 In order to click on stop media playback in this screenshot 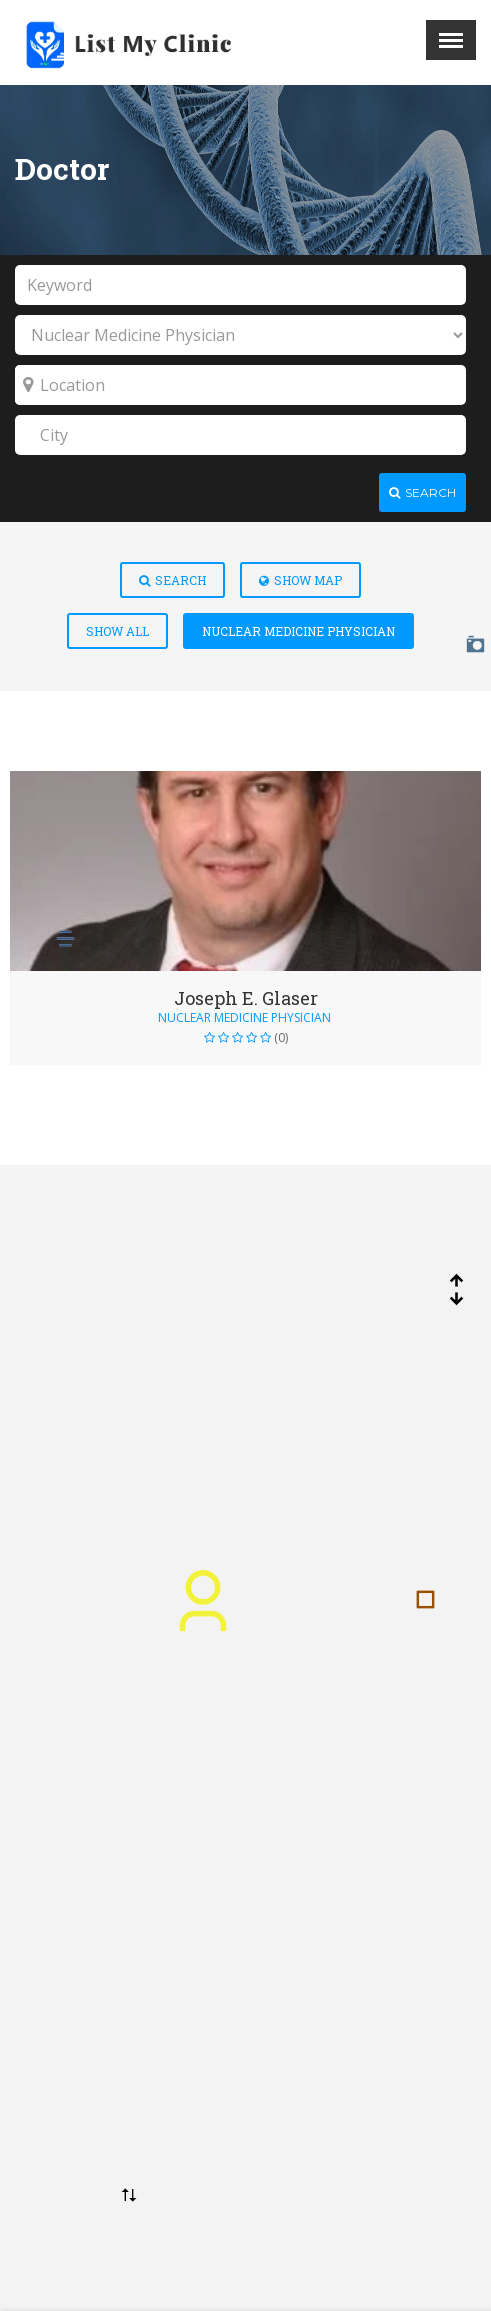, I will do `click(425, 1599)`.